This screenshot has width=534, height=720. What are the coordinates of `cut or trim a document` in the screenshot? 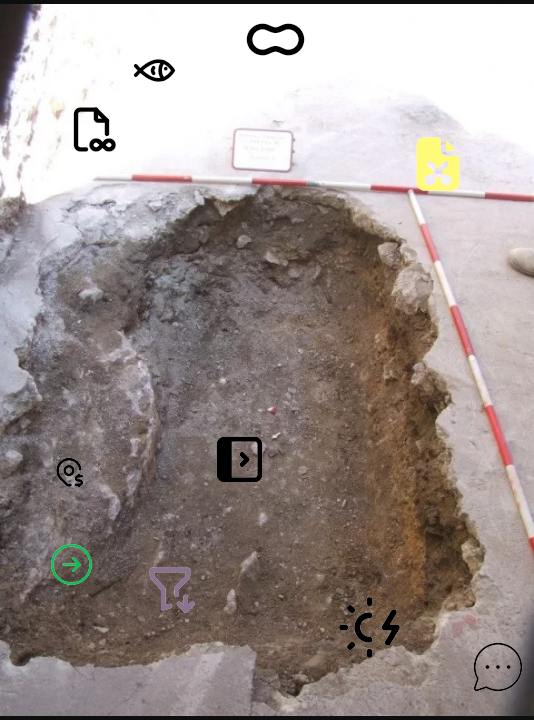 It's located at (438, 164).